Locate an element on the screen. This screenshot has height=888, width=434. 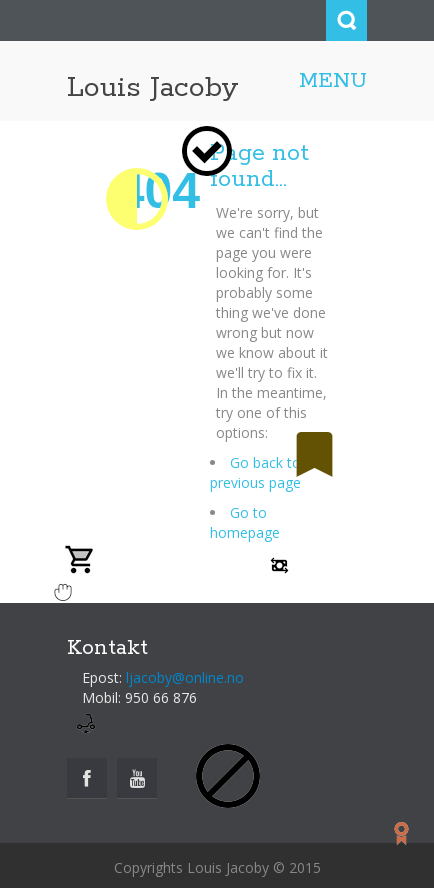
select electric scooter as transportation mode is located at coordinates (86, 724).